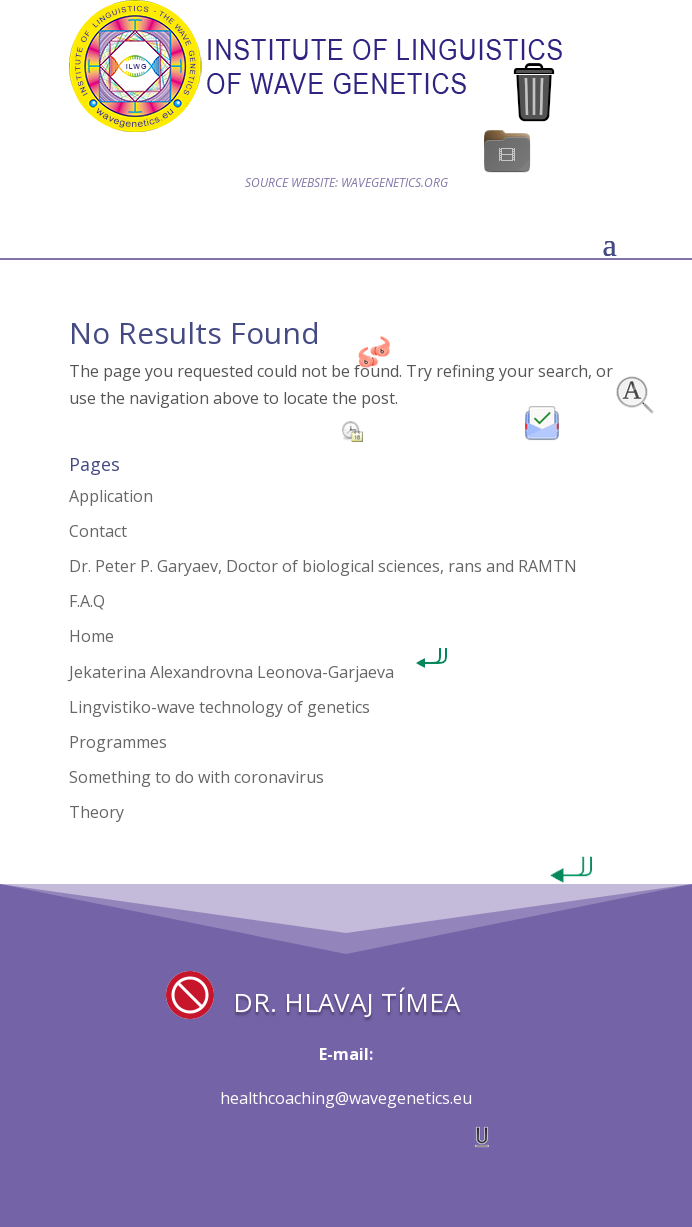 The image size is (692, 1227). What do you see at coordinates (507, 151) in the screenshot?
I see `open your videos folder` at bounding box center [507, 151].